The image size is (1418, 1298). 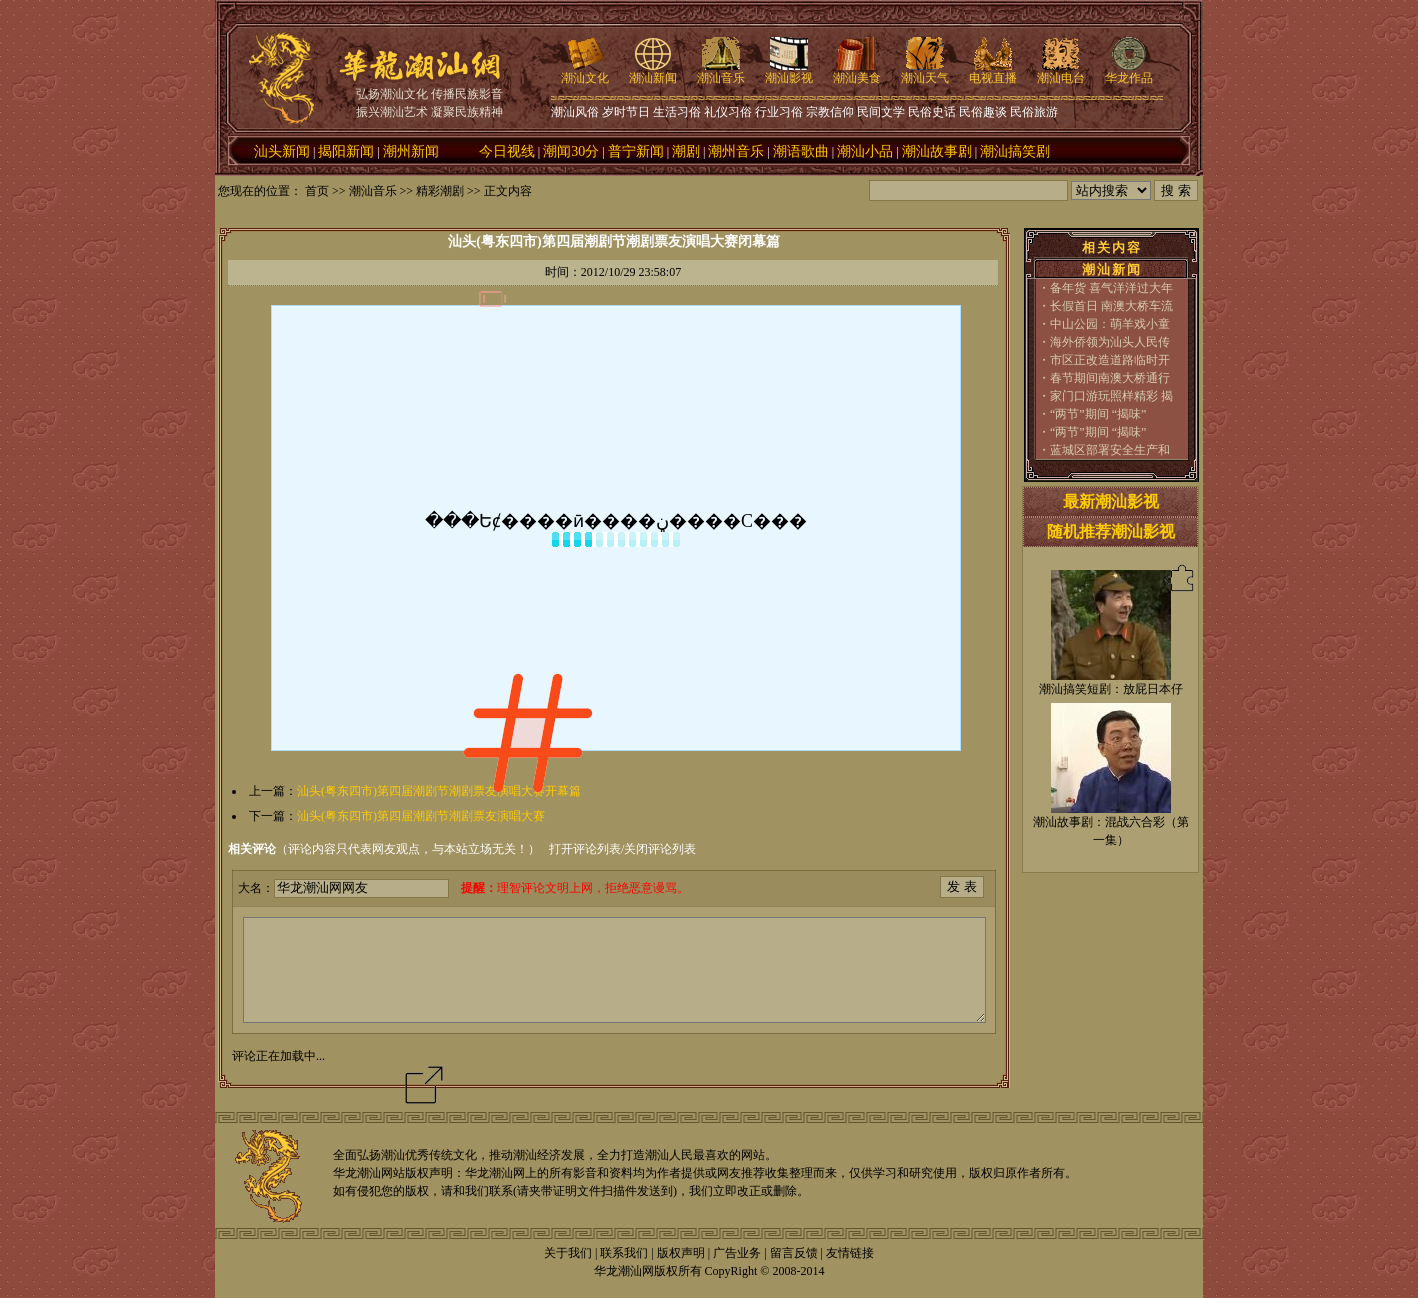 What do you see at coordinates (424, 1085) in the screenshot?
I see `open link in new window or tab` at bounding box center [424, 1085].